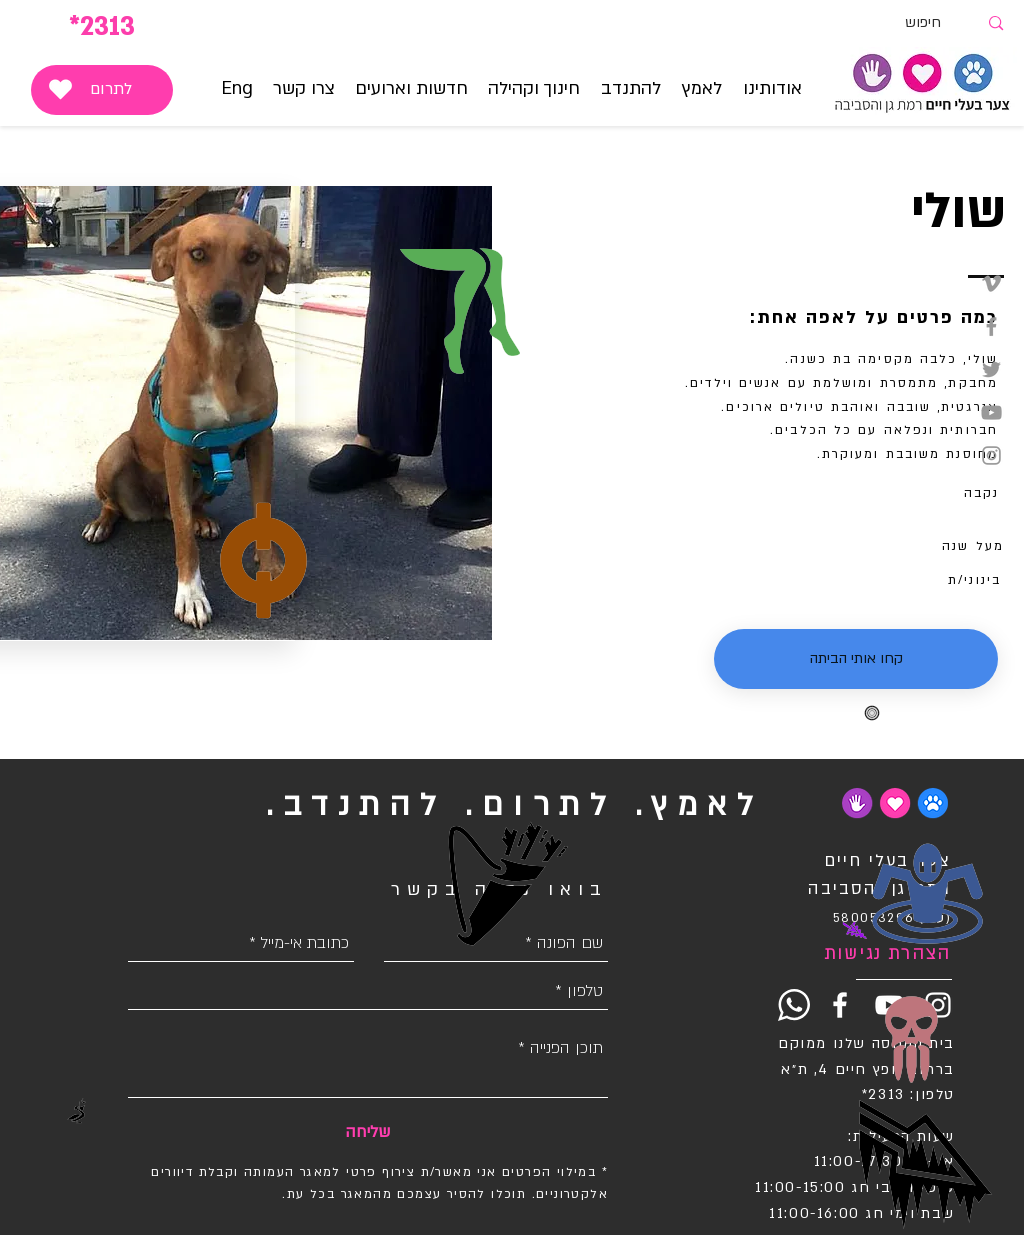 The width and height of the screenshot is (1024, 1235). I want to click on select laser gun weapon in game, so click(263, 560).